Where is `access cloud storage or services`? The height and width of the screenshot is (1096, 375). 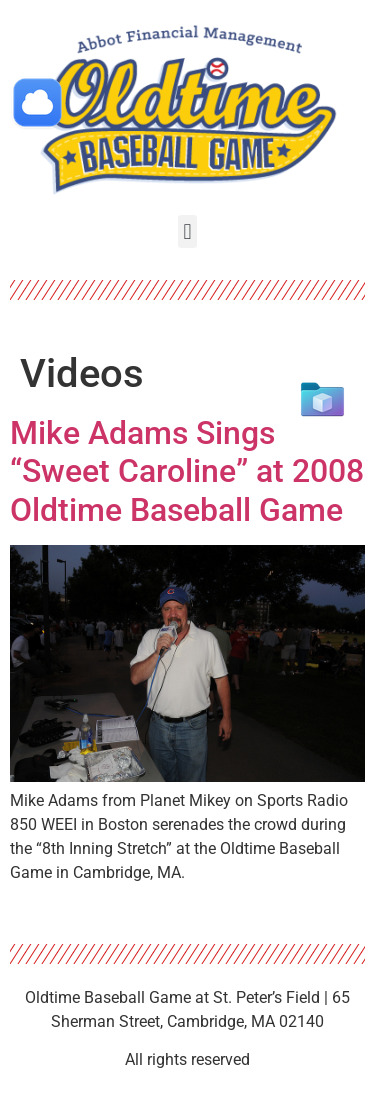 access cloud storage or services is located at coordinates (37, 102).